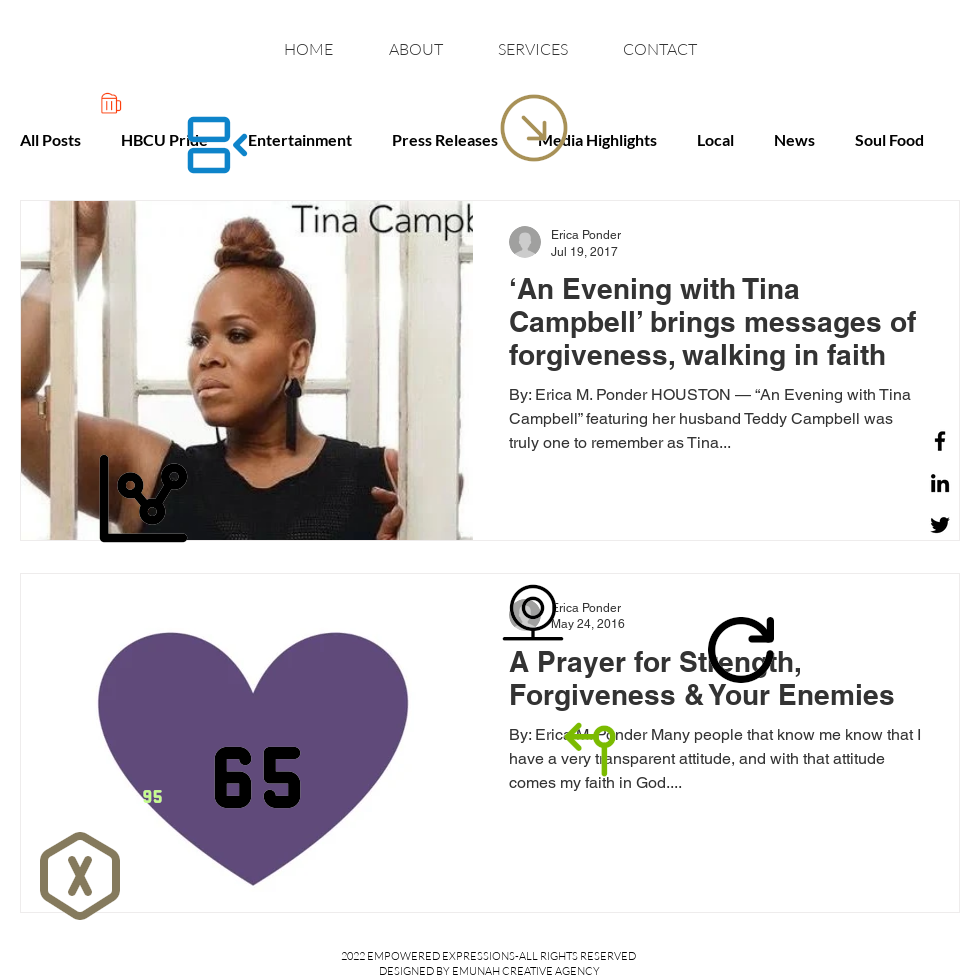 Image resolution: width=980 pixels, height=980 pixels. I want to click on view nearby bars or breweries, so click(110, 104).